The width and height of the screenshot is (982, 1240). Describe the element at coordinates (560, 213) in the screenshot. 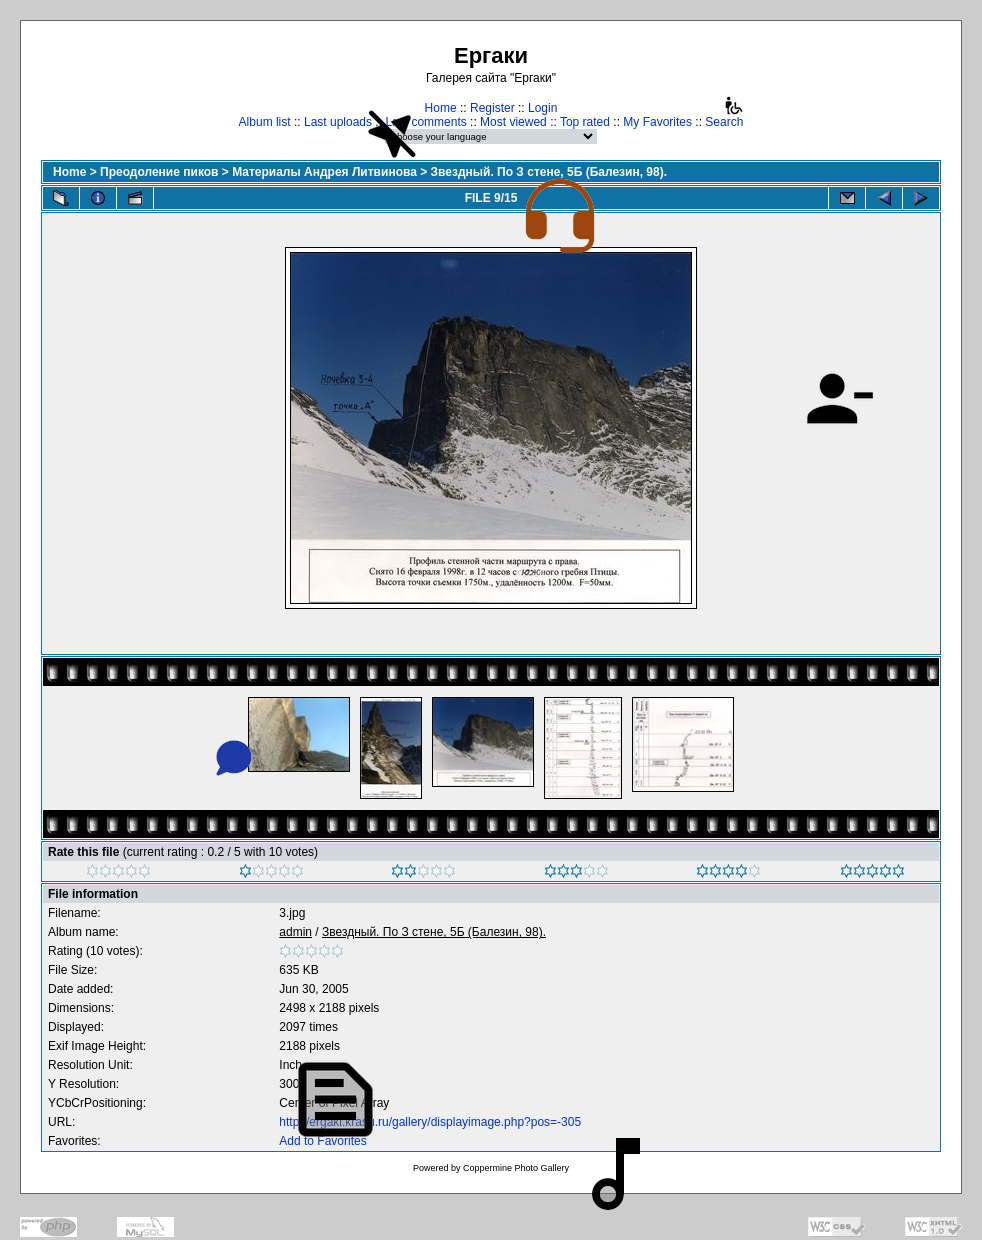

I see `contact customer support` at that location.